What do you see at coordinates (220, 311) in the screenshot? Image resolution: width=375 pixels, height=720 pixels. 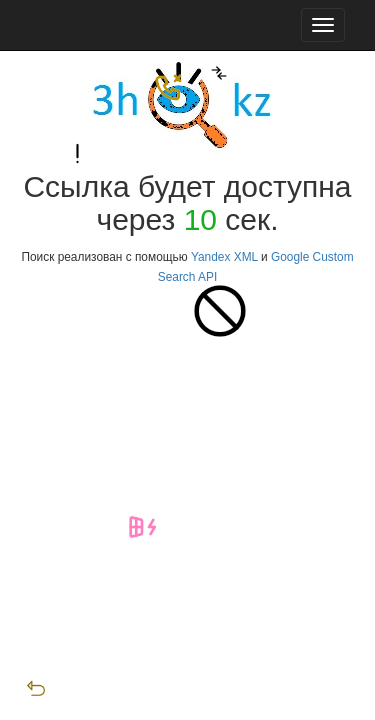 I see `indicates blocked or prohibited content` at bounding box center [220, 311].